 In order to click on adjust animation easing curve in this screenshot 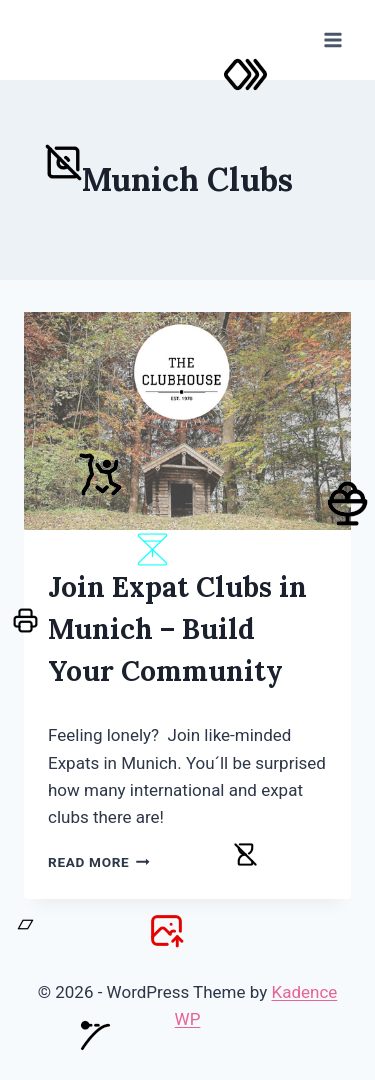, I will do `click(95, 1035)`.